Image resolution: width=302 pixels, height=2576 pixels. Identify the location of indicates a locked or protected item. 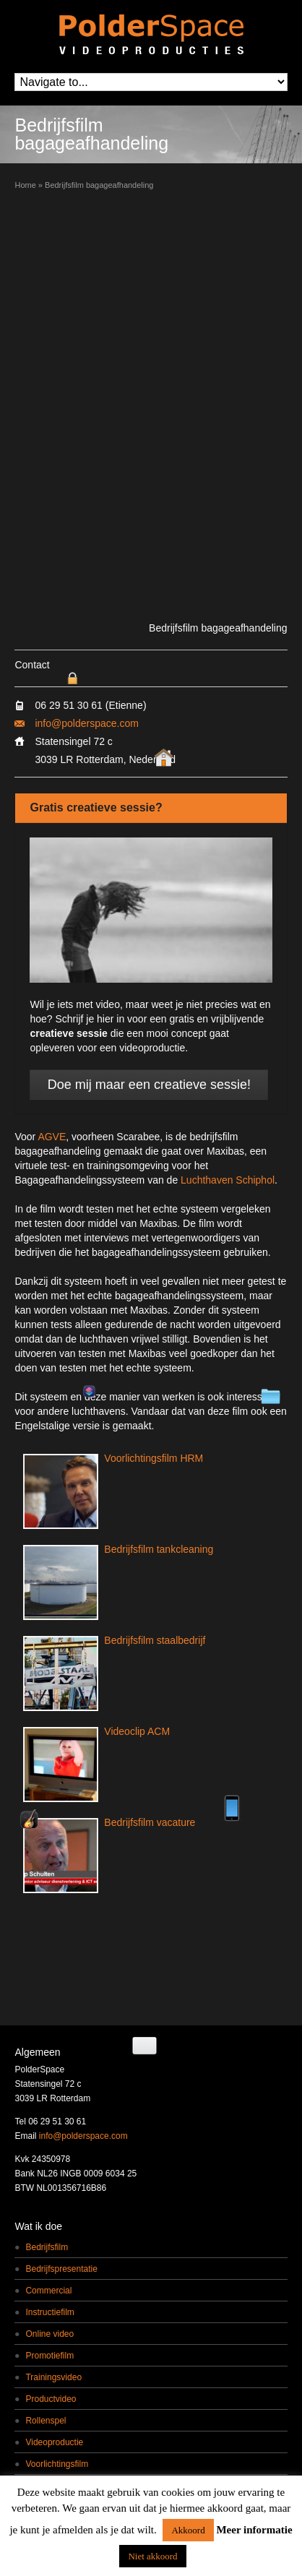
(72, 678).